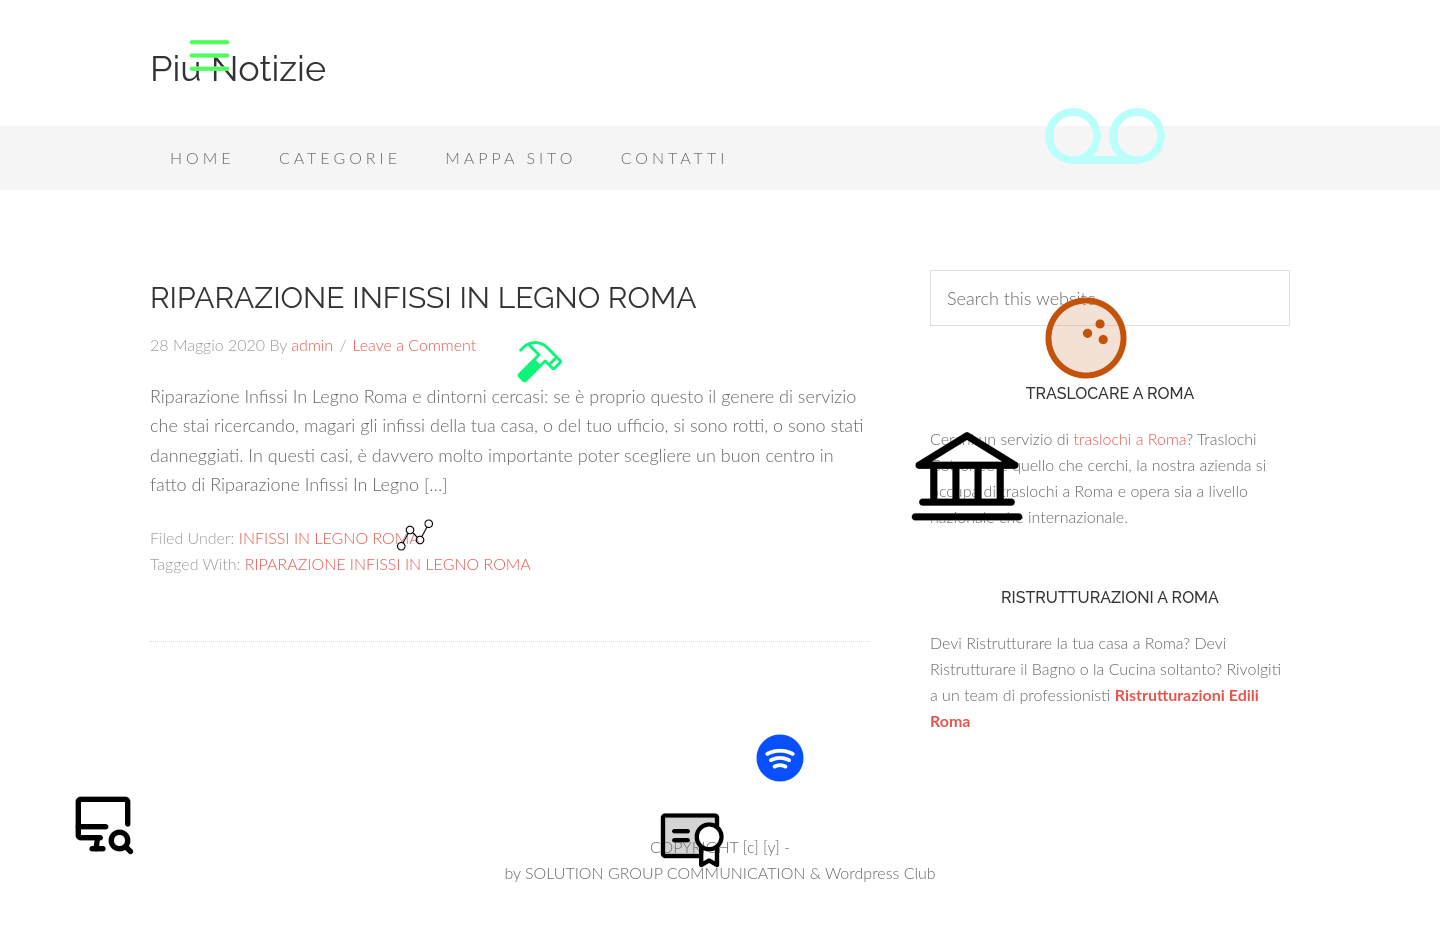 This screenshot has width=1440, height=926. Describe the element at coordinates (780, 758) in the screenshot. I see `open Spotify app` at that location.